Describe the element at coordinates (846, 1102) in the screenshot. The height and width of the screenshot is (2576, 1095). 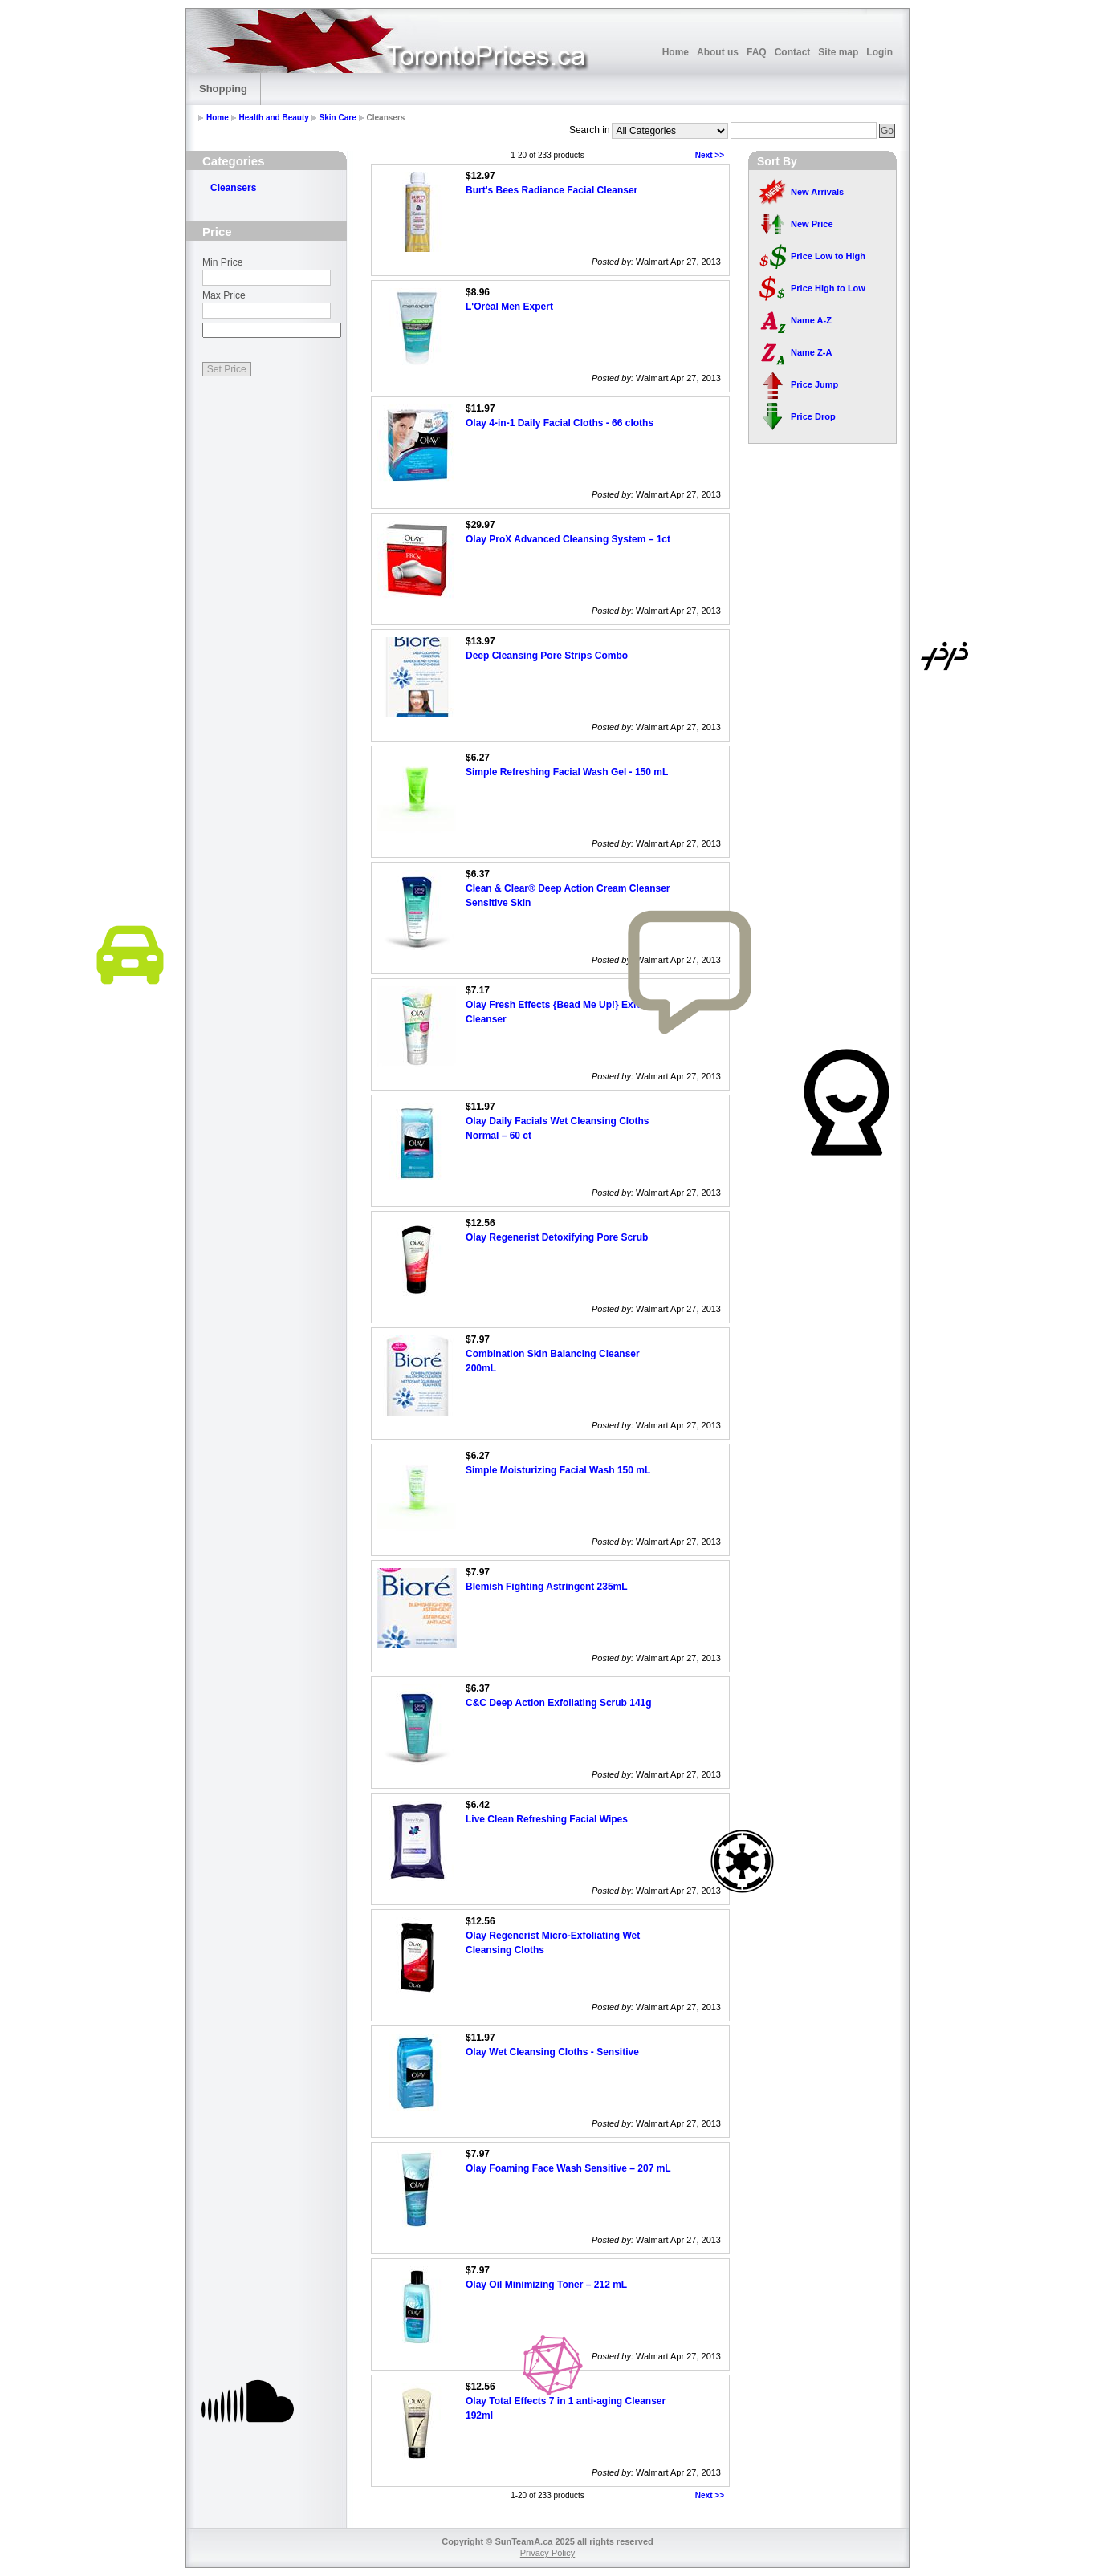
I see `view user profile` at that location.